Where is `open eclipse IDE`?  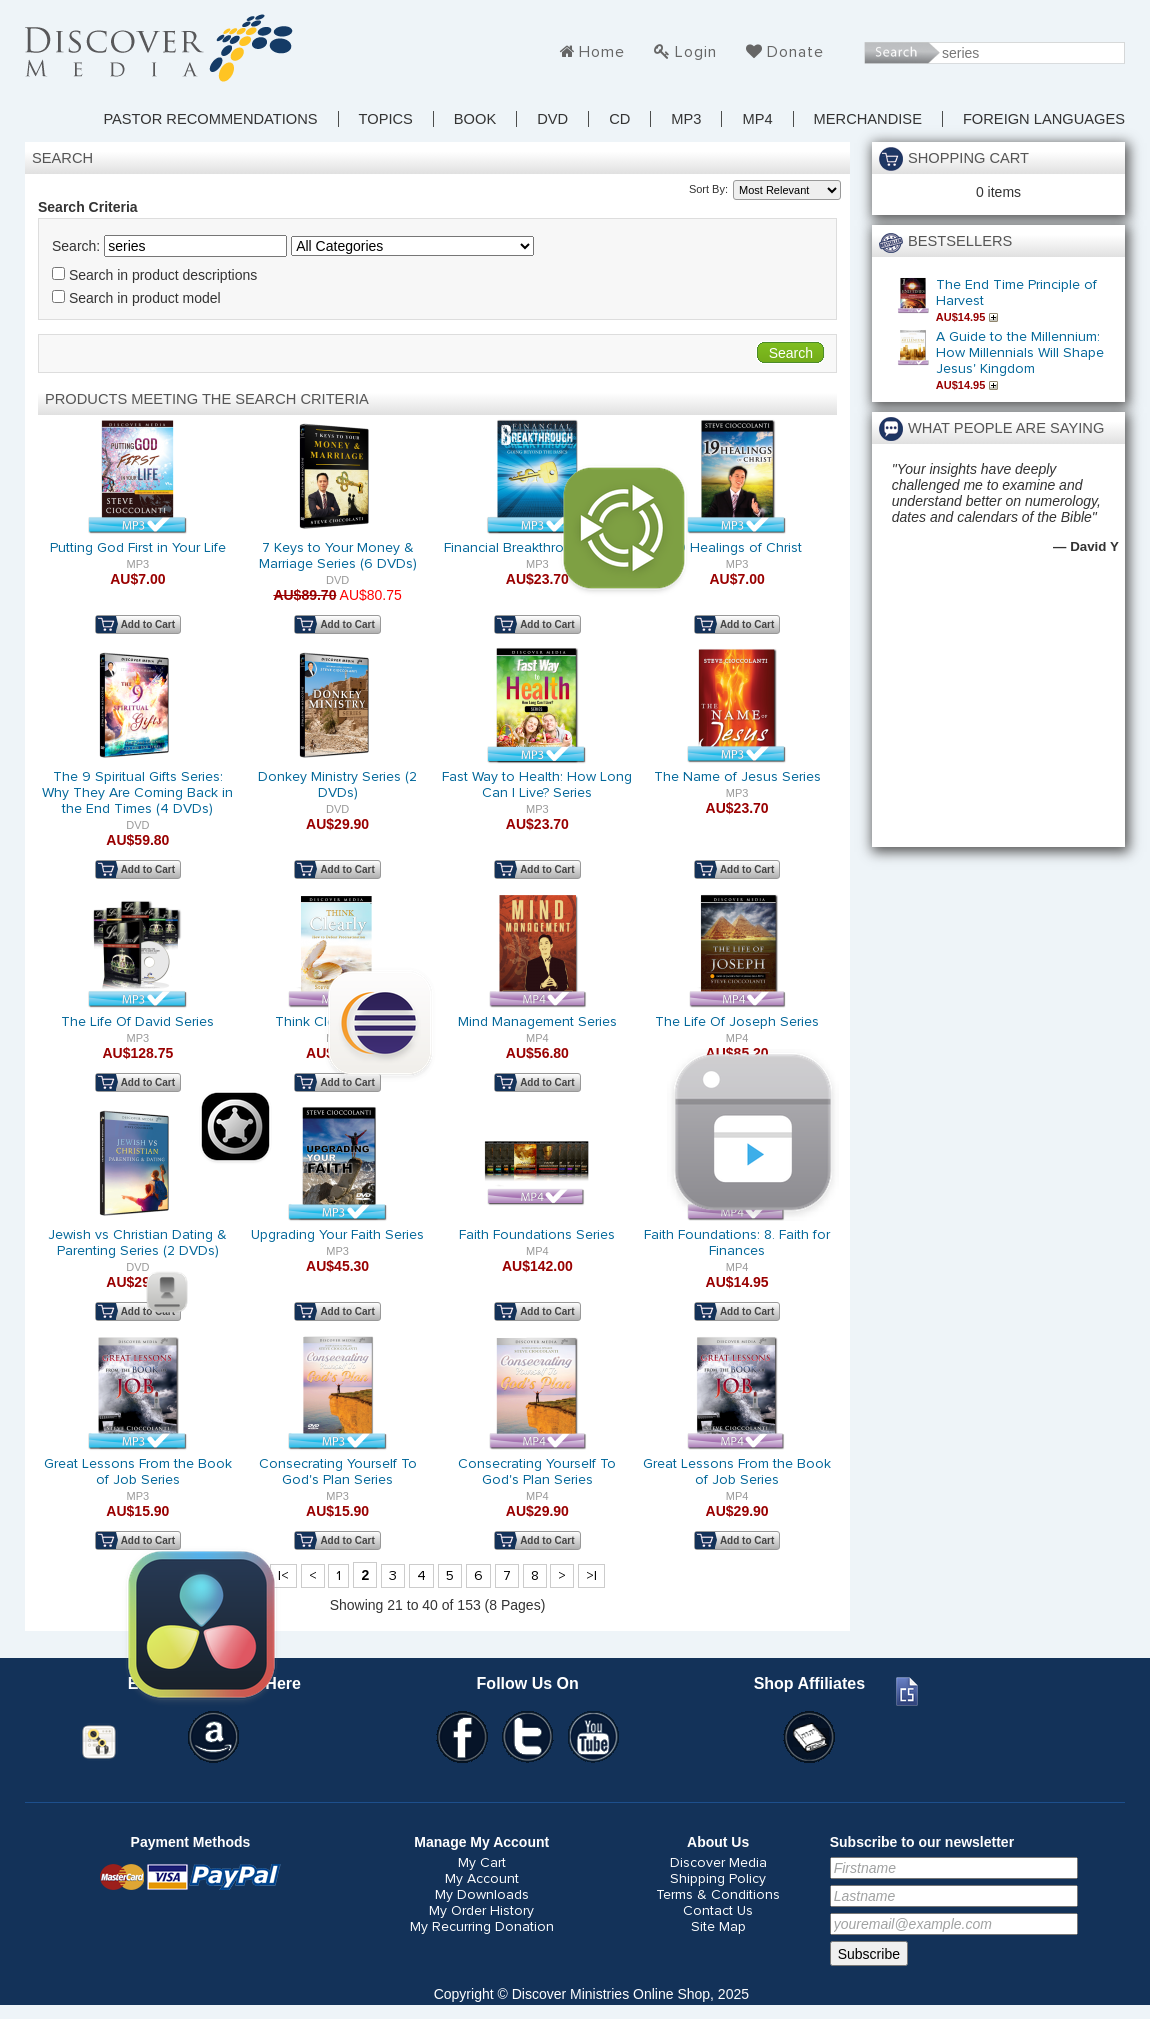
open eclipse IDE is located at coordinates (380, 1023).